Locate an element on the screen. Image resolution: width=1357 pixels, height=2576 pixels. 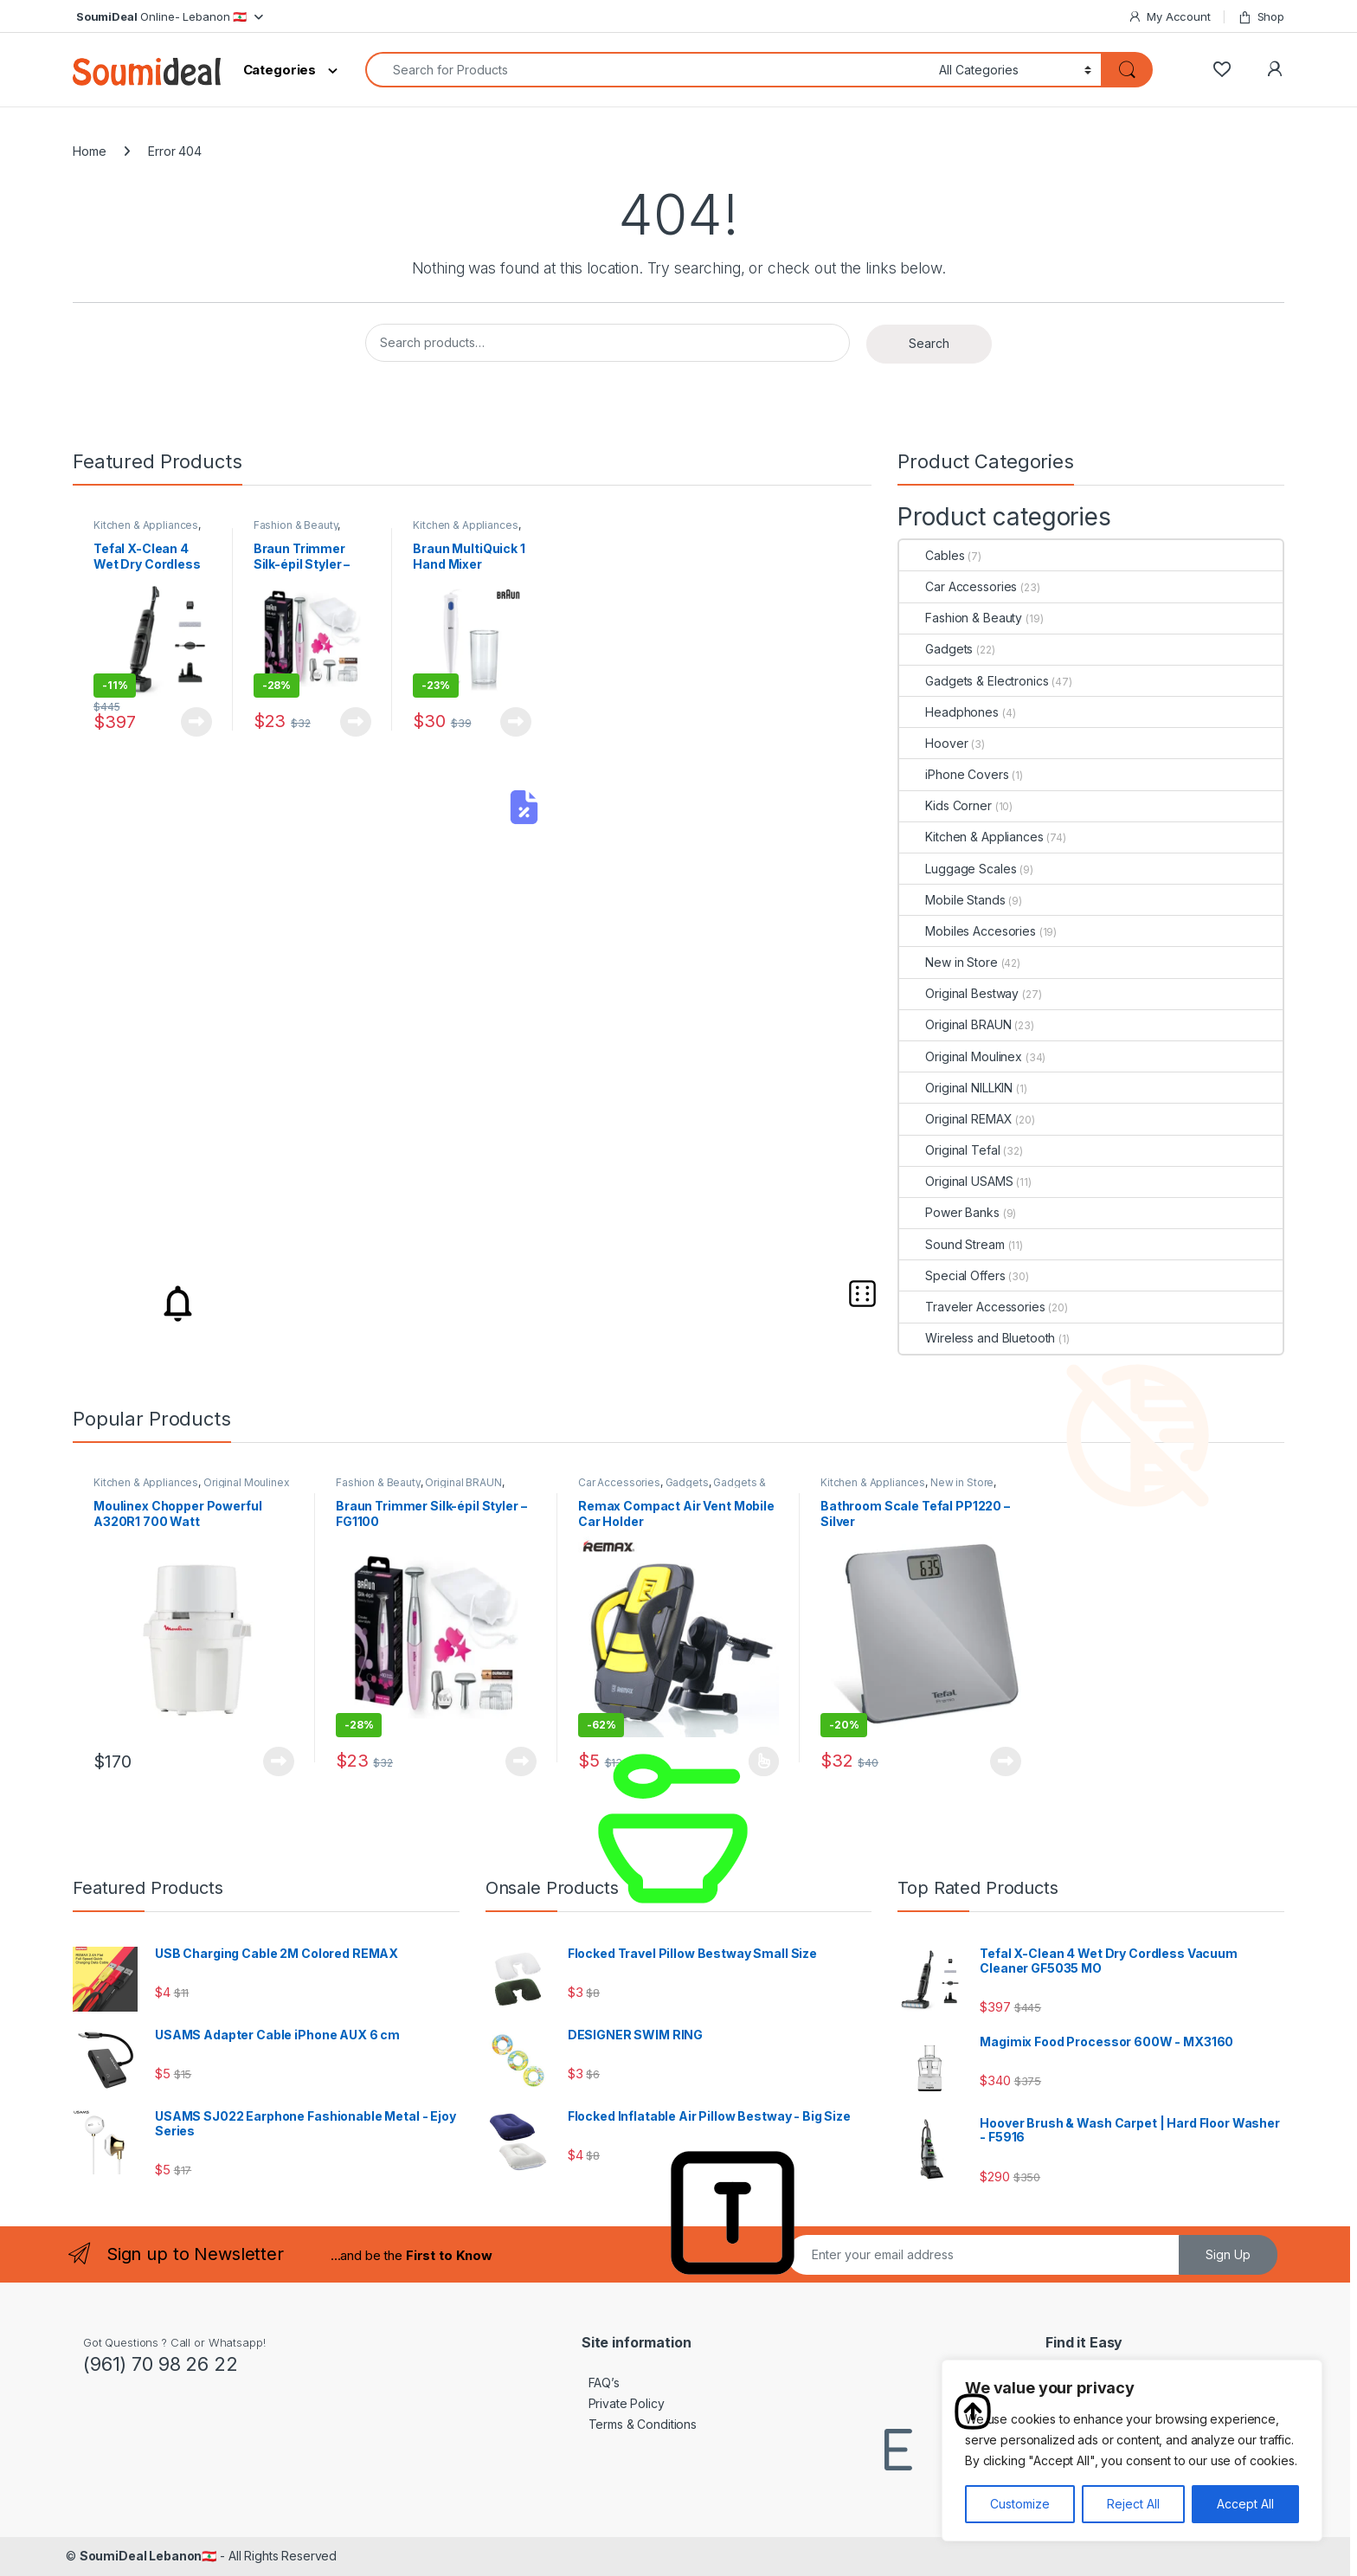
view notifications is located at coordinates (177, 1303).